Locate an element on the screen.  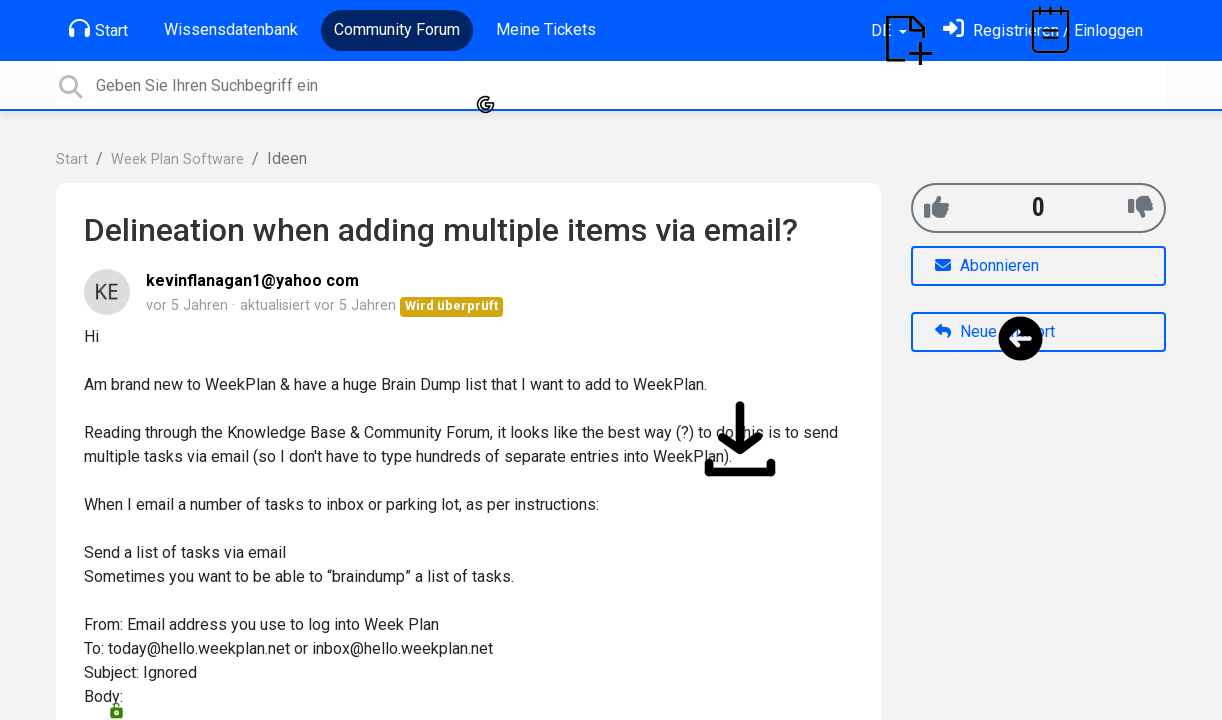
unlock a secured item or feature is located at coordinates (116, 710).